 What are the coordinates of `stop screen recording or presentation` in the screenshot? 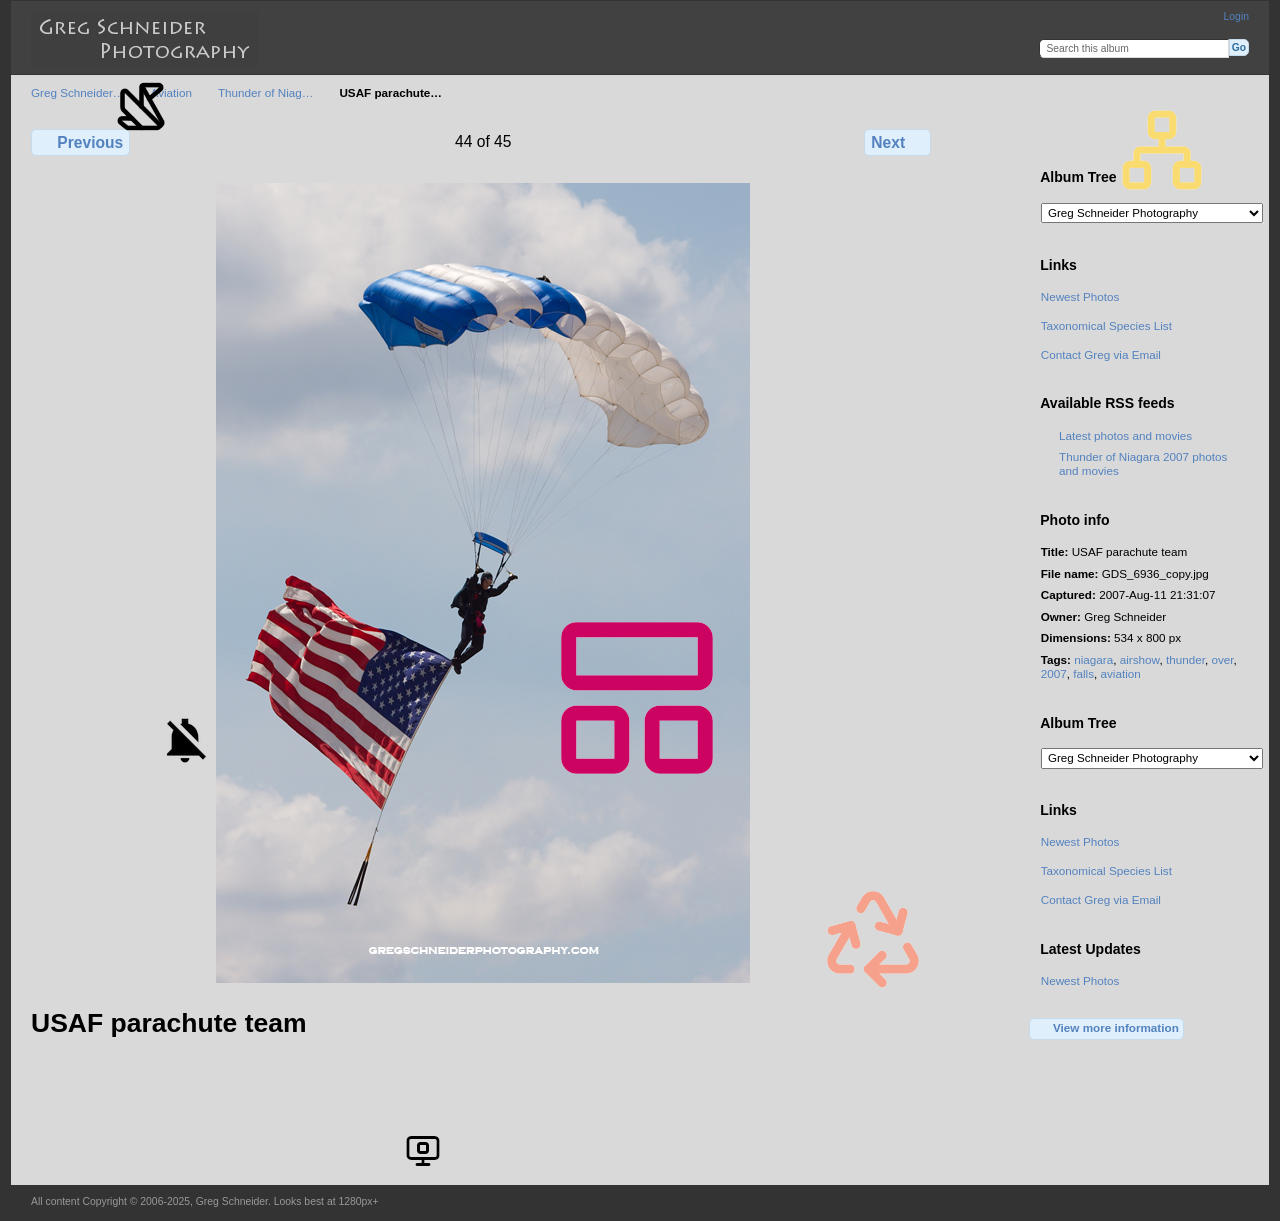 It's located at (423, 1151).